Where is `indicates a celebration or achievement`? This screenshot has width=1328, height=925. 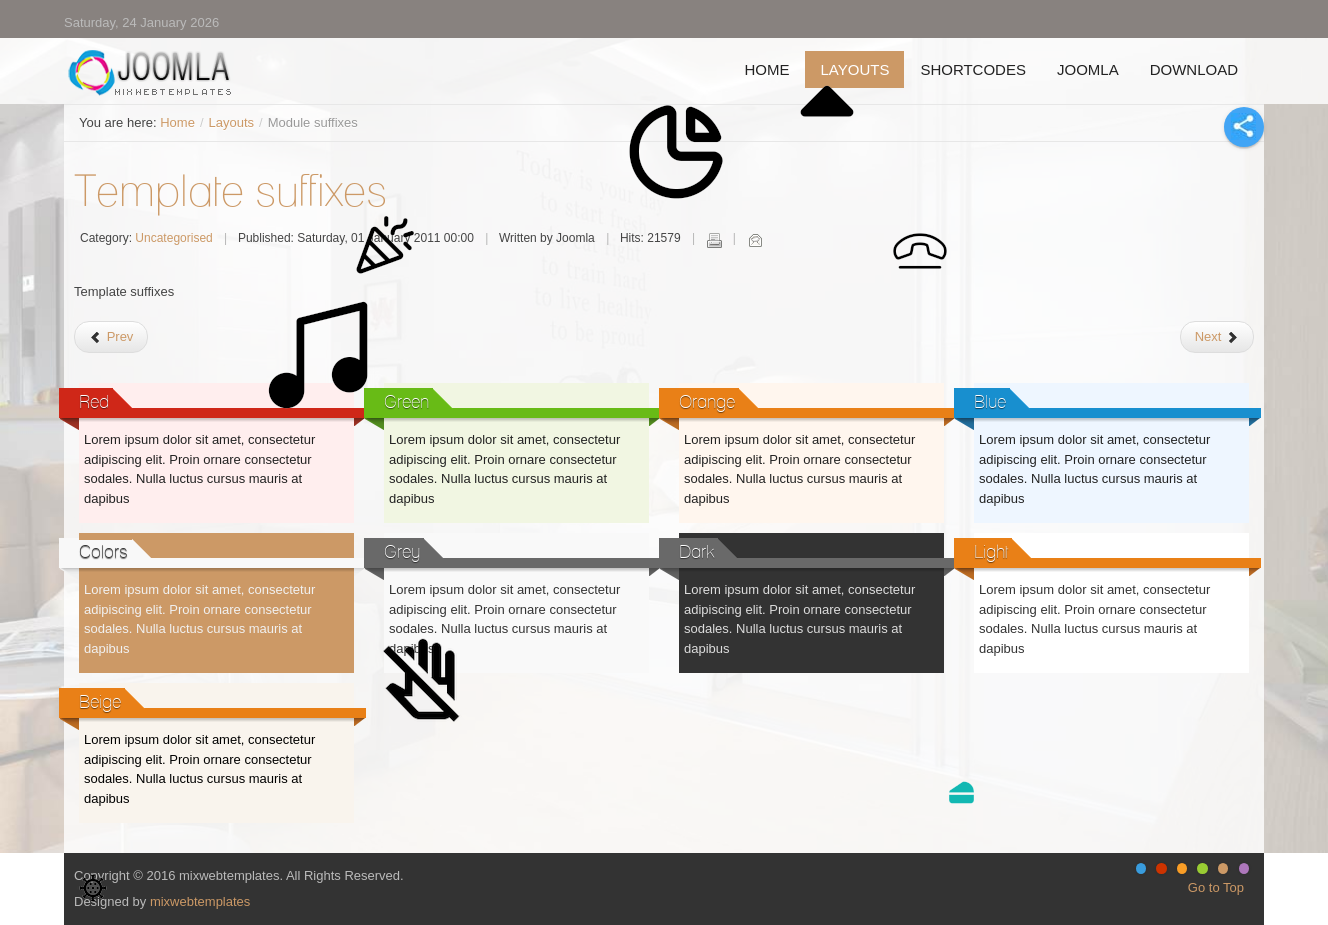 indicates a celebration or achievement is located at coordinates (382, 248).